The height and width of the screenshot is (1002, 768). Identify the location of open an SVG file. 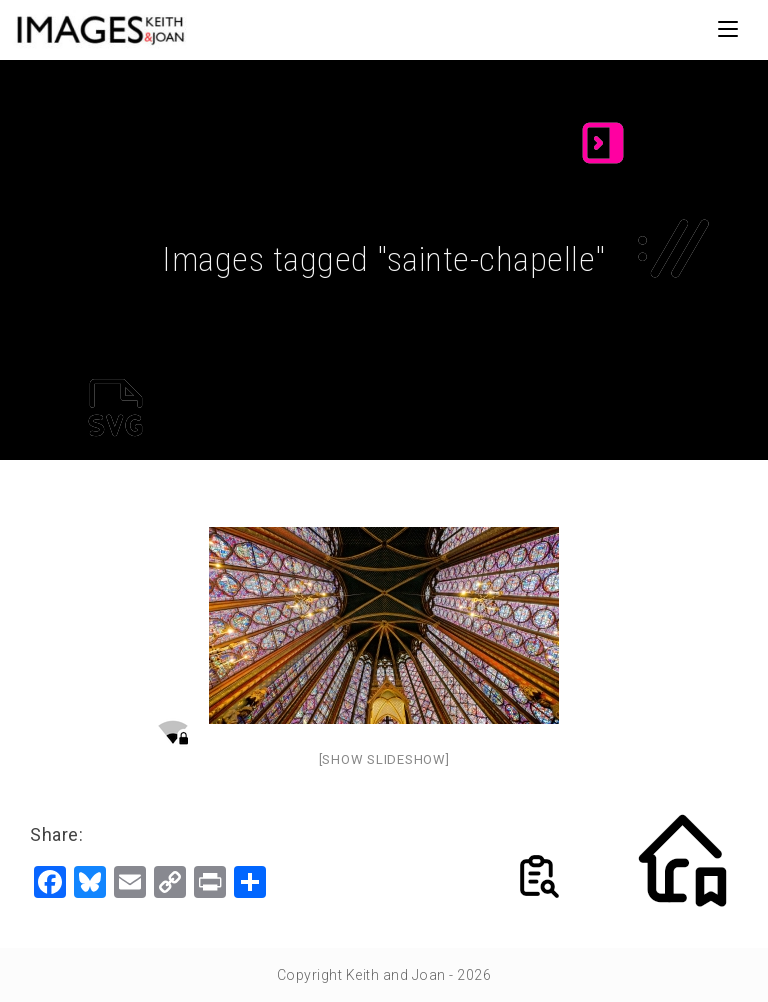
(116, 410).